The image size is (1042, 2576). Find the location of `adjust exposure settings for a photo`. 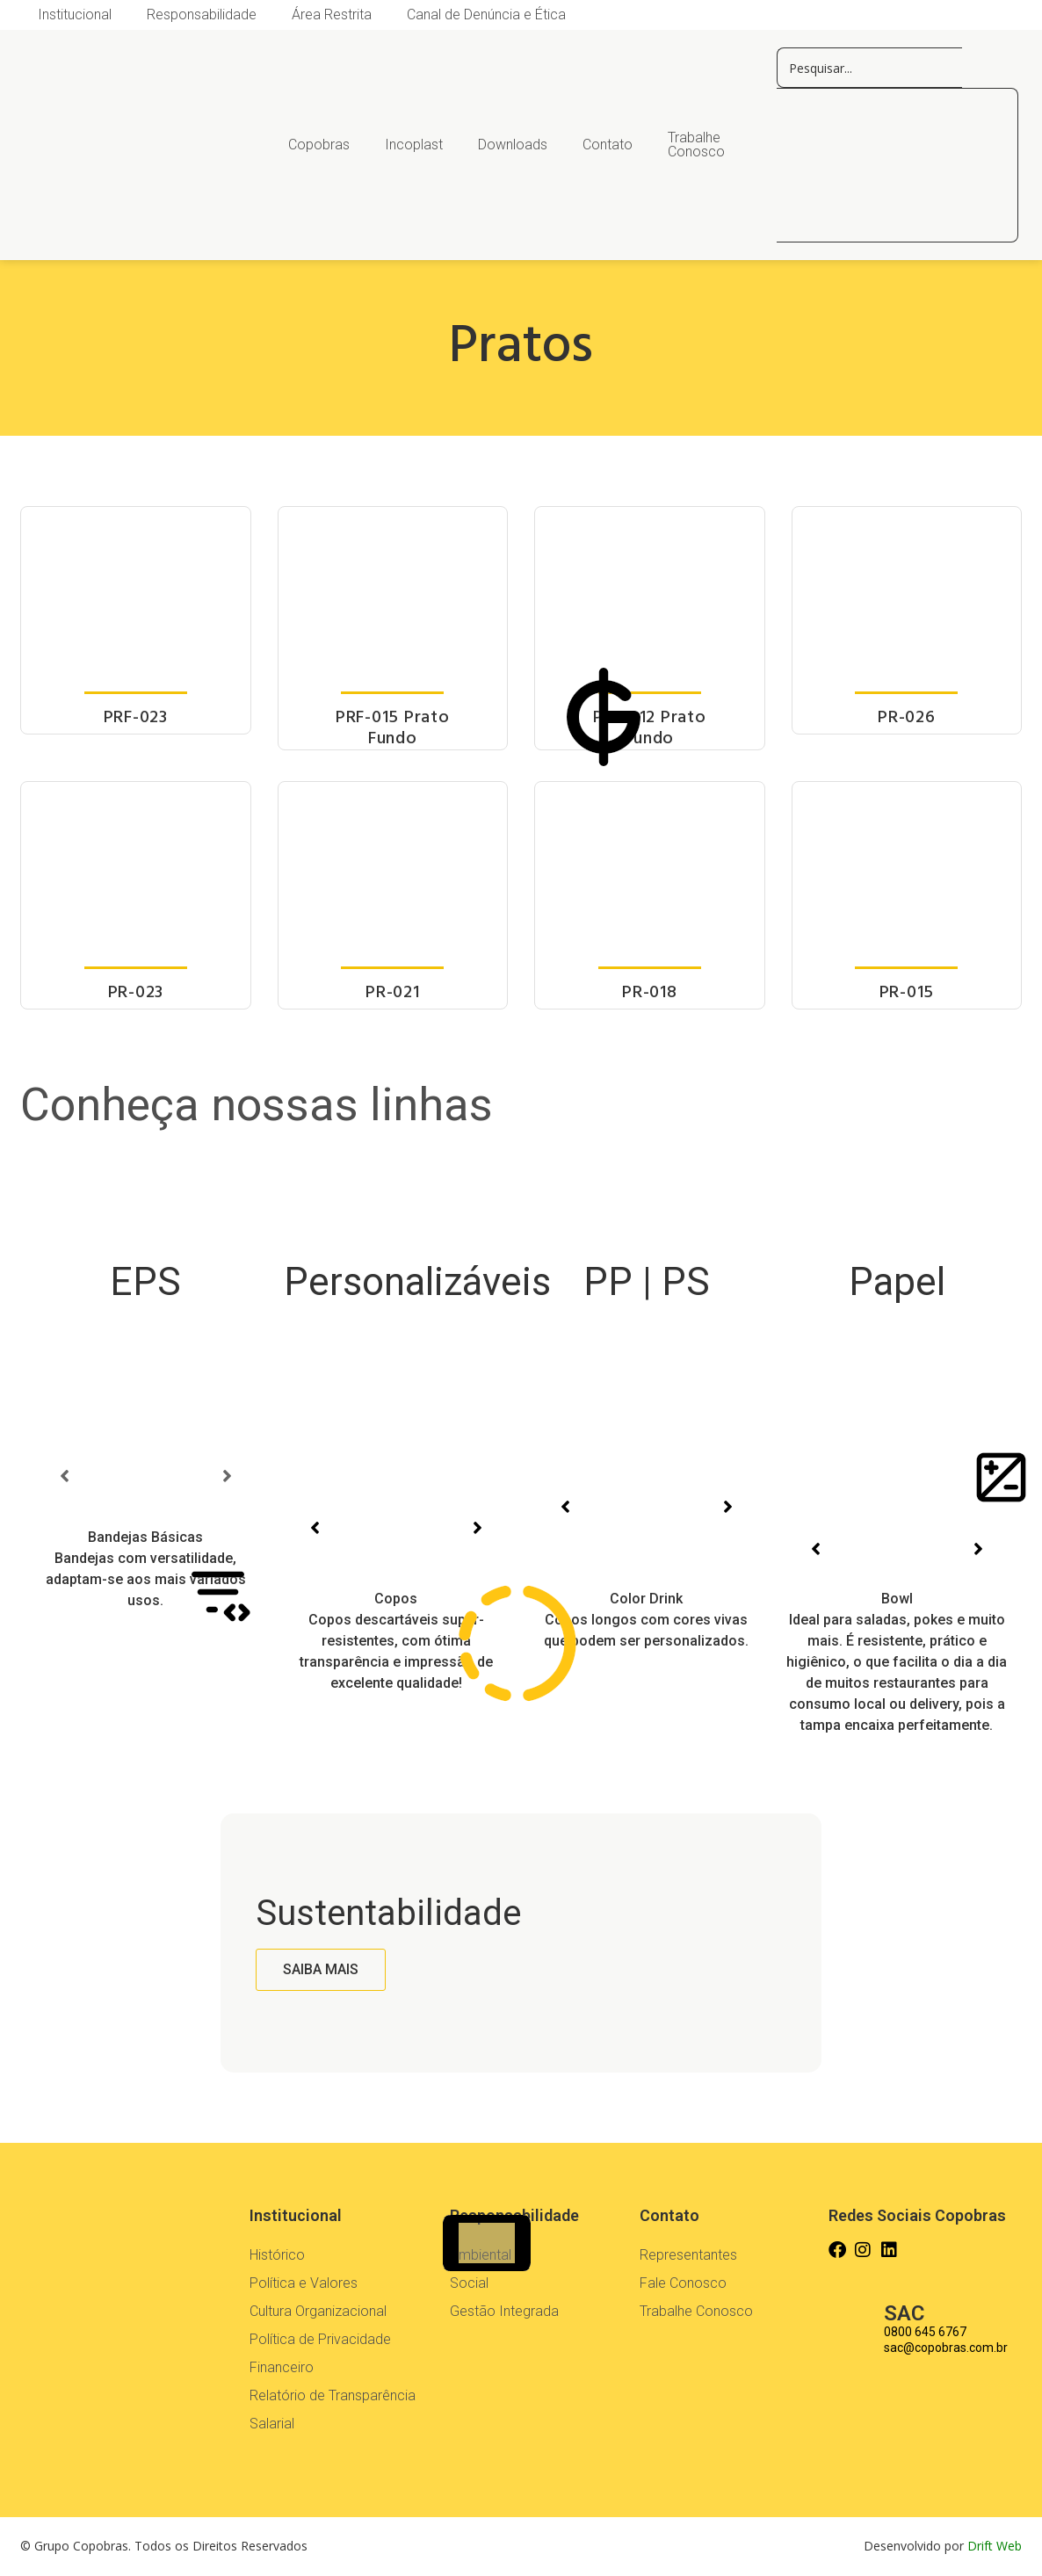

adjust exposure settings for a photo is located at coordinates (1001, 1477).